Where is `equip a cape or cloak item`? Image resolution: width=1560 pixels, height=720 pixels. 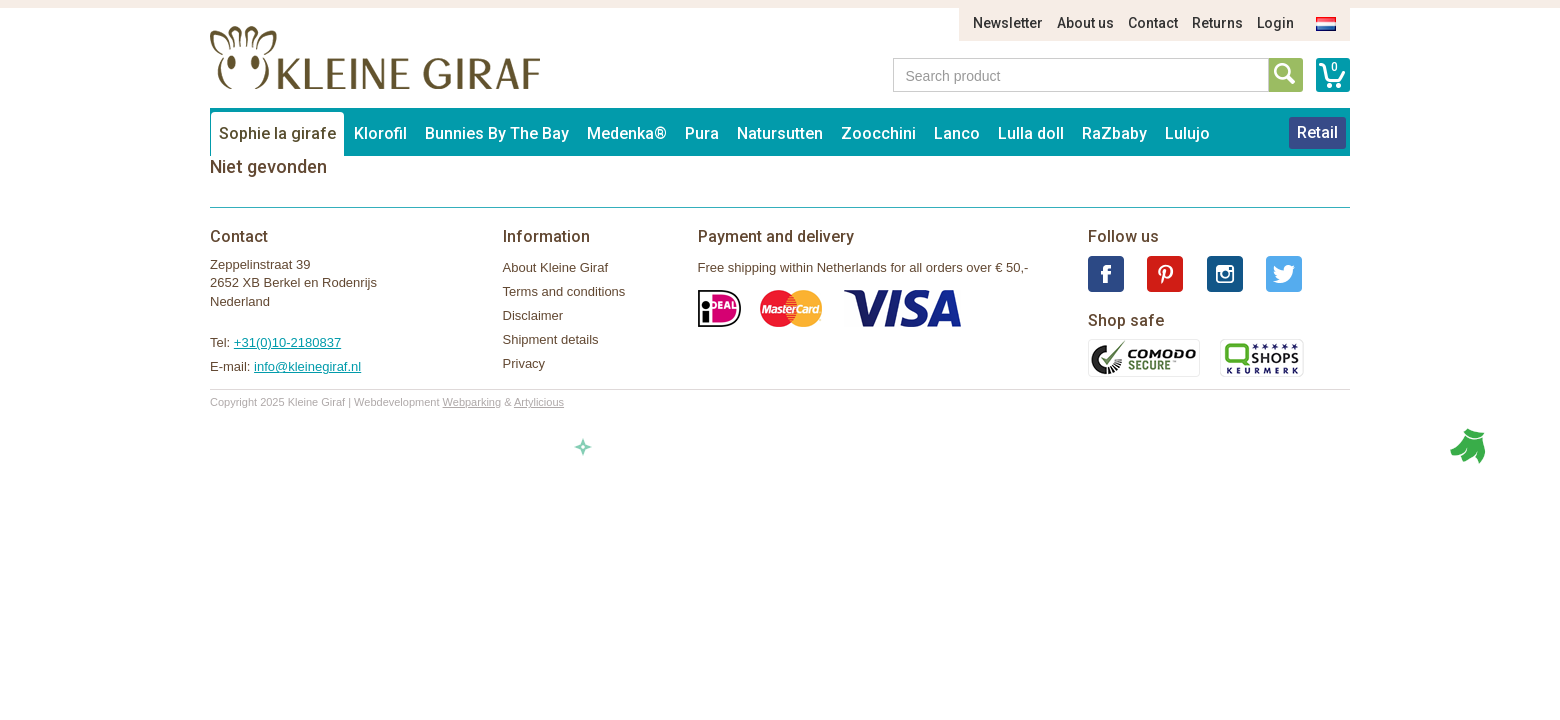 equip a cape or cloak item is located at coordinates (1467, 446).